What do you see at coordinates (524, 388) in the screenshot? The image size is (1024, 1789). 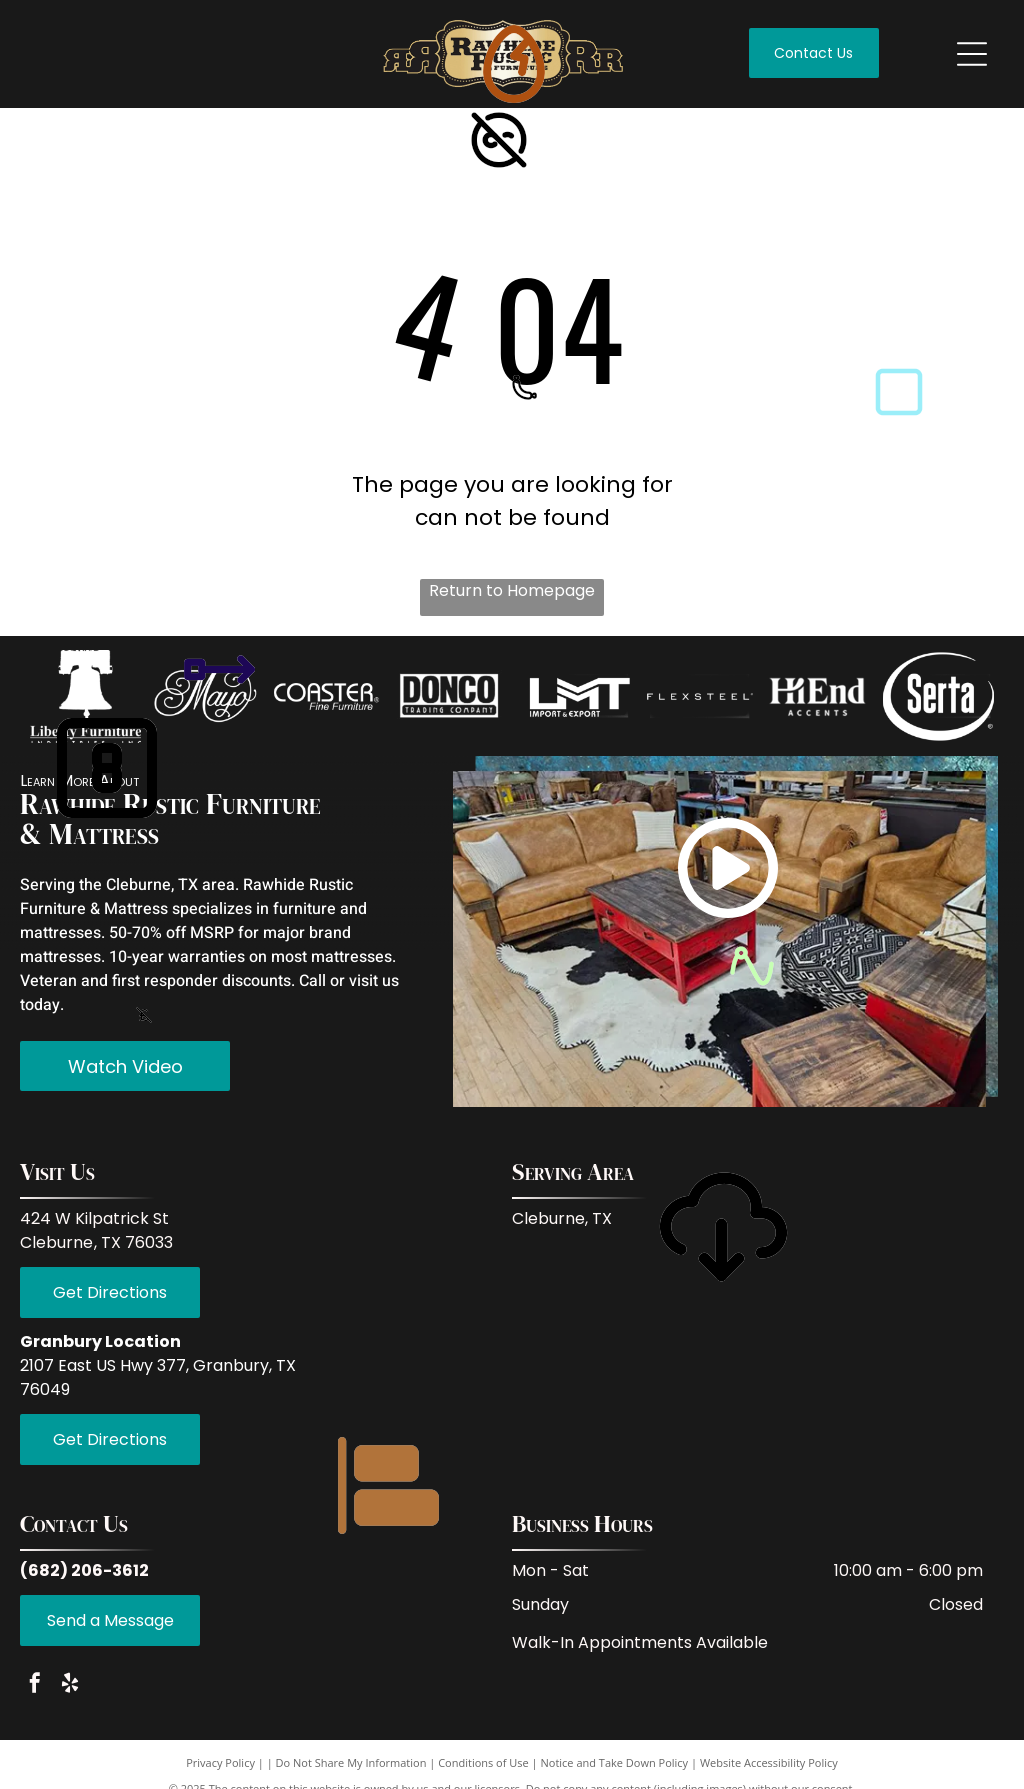 I see `food category or cuisine filter` at bounding box center [524, 388].